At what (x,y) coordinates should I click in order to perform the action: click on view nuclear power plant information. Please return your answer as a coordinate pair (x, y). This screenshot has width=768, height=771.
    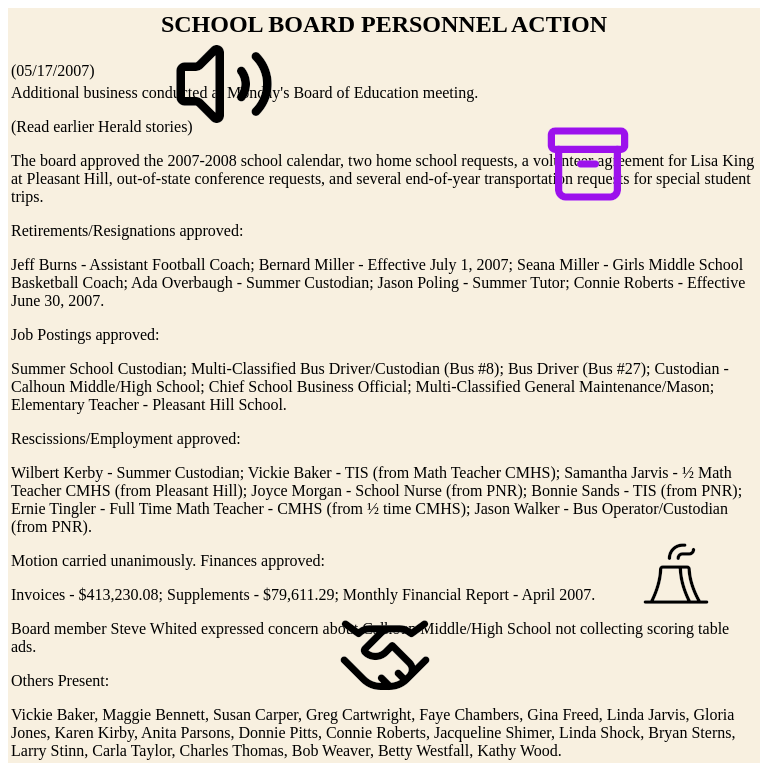
    Looking at the image, I should click on (676, 578).